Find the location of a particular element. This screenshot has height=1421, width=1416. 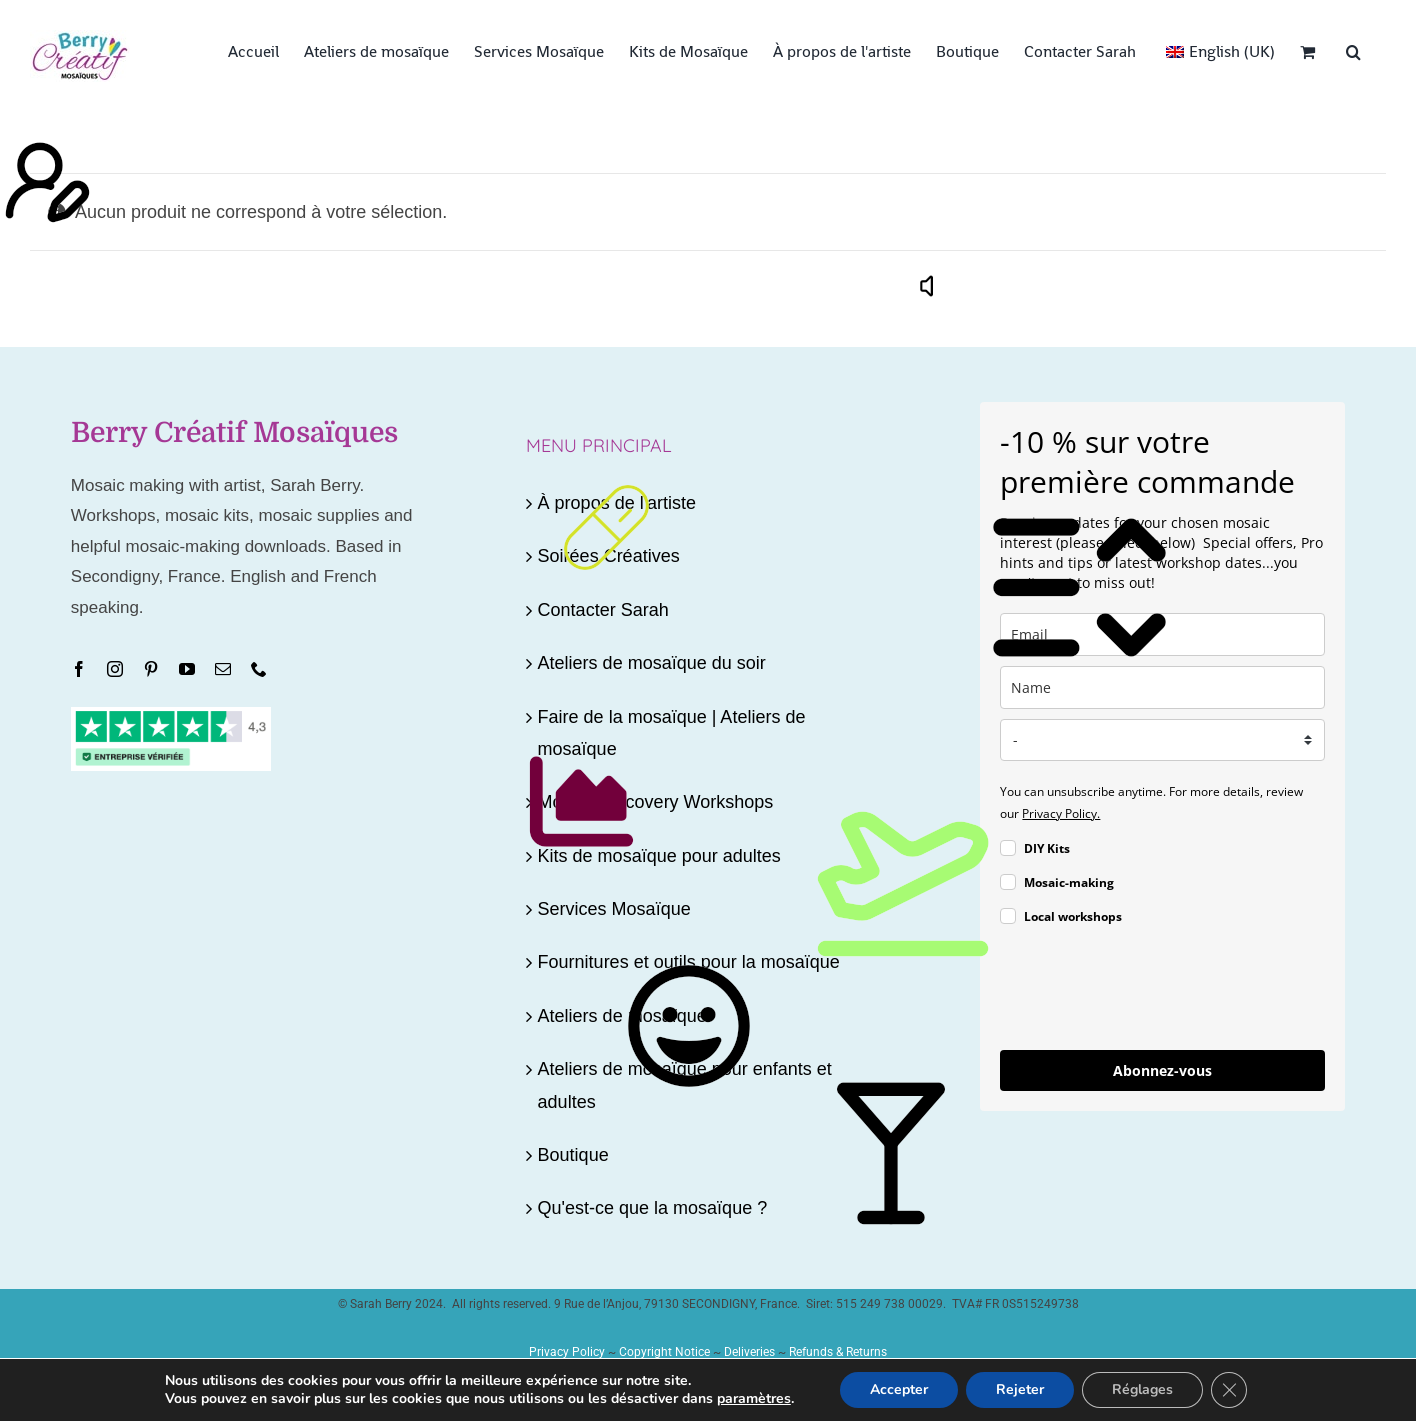

sort list items ascending or descending is located at coordinates (1079, 587).